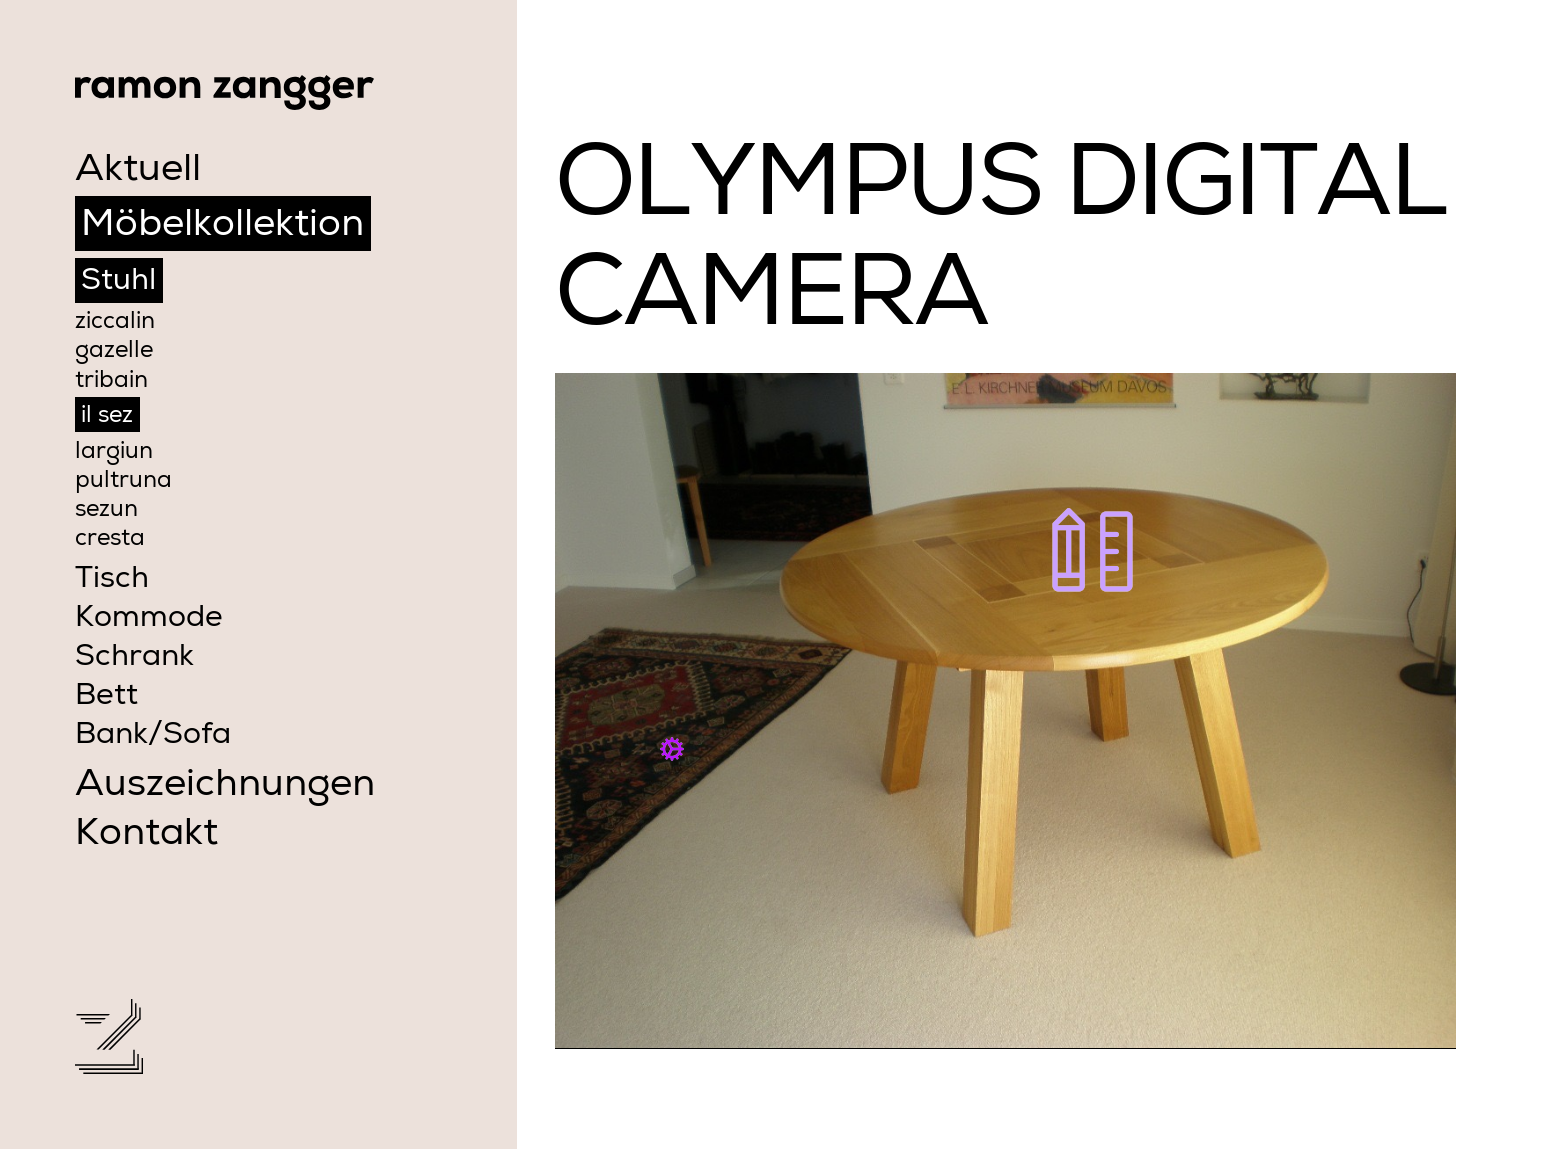  What do you see at coordinates (672, 749) in the screenshot?
I see `access settings or preferences` at bounding box center [672, 749].